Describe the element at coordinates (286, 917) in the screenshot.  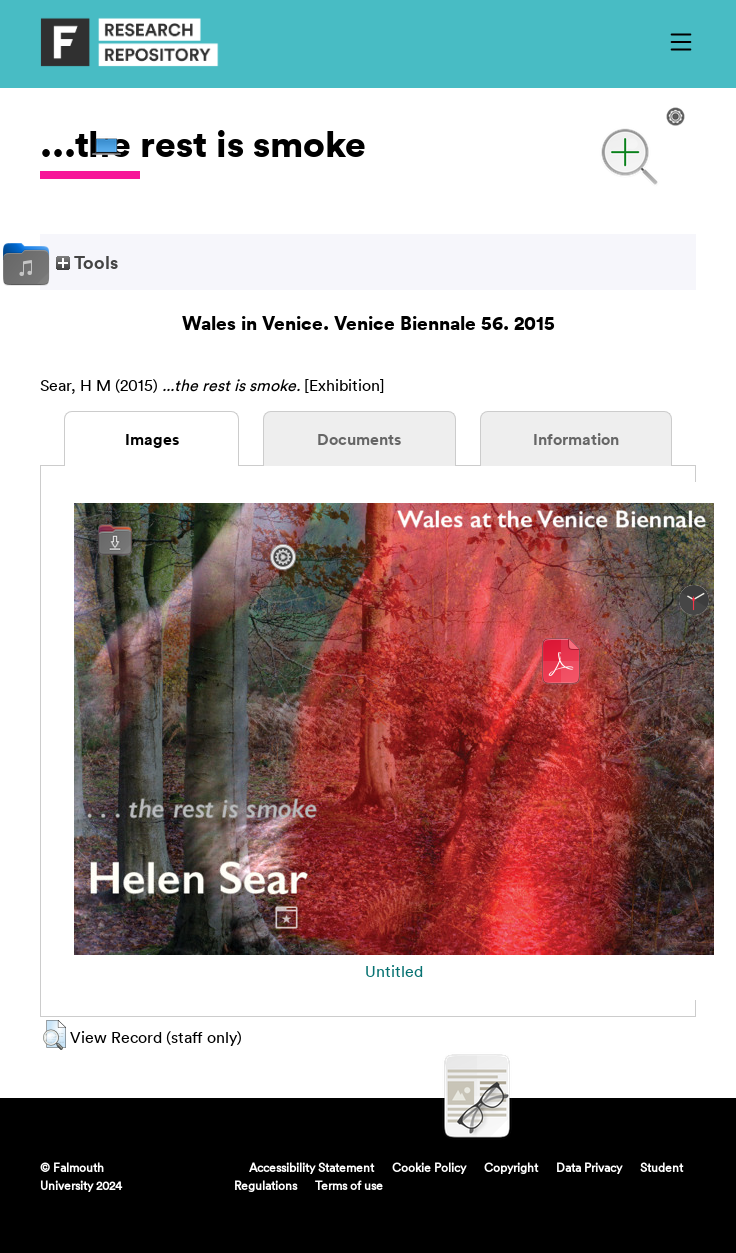
I see `access your favorites in the media library` at that location.